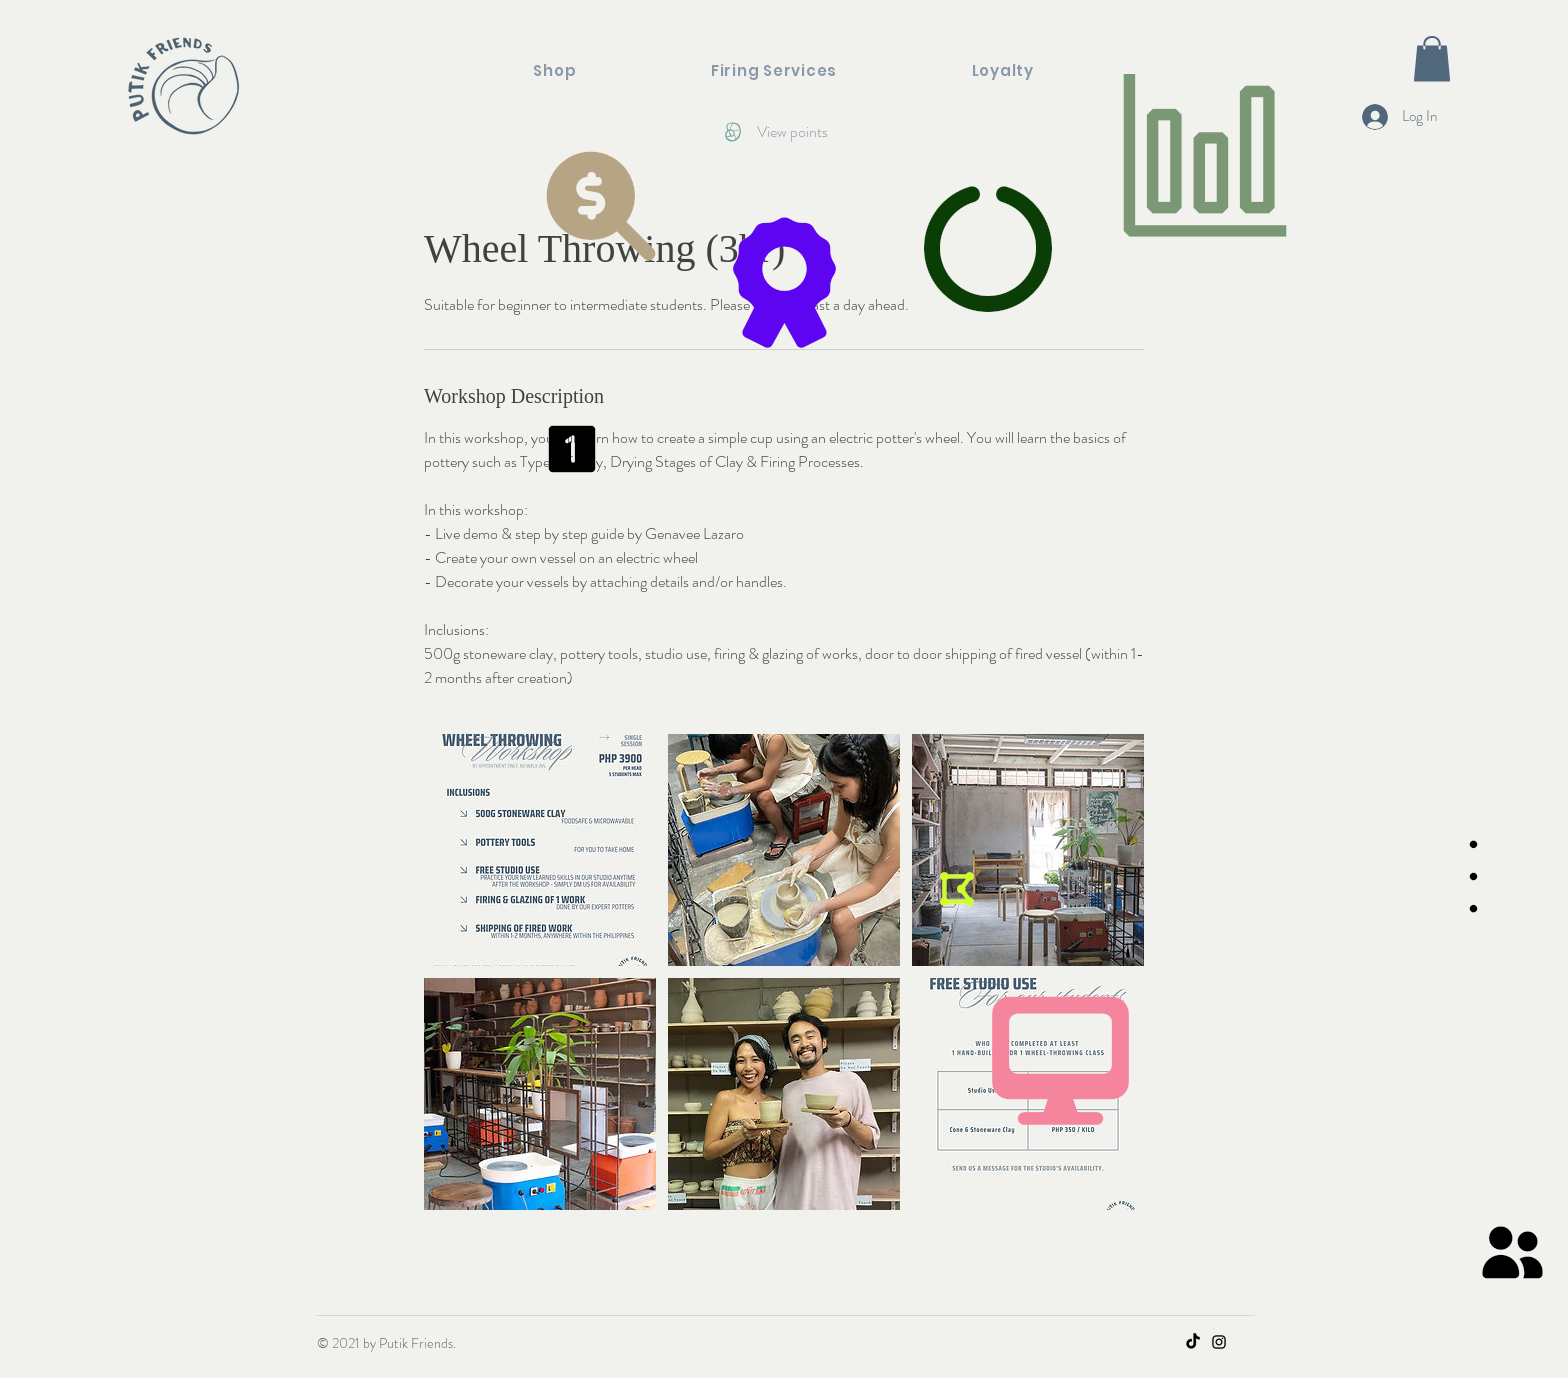  Describe the element at coordinates (988, 248) in the screenshot. I see `loading or processing in progress` at that location.